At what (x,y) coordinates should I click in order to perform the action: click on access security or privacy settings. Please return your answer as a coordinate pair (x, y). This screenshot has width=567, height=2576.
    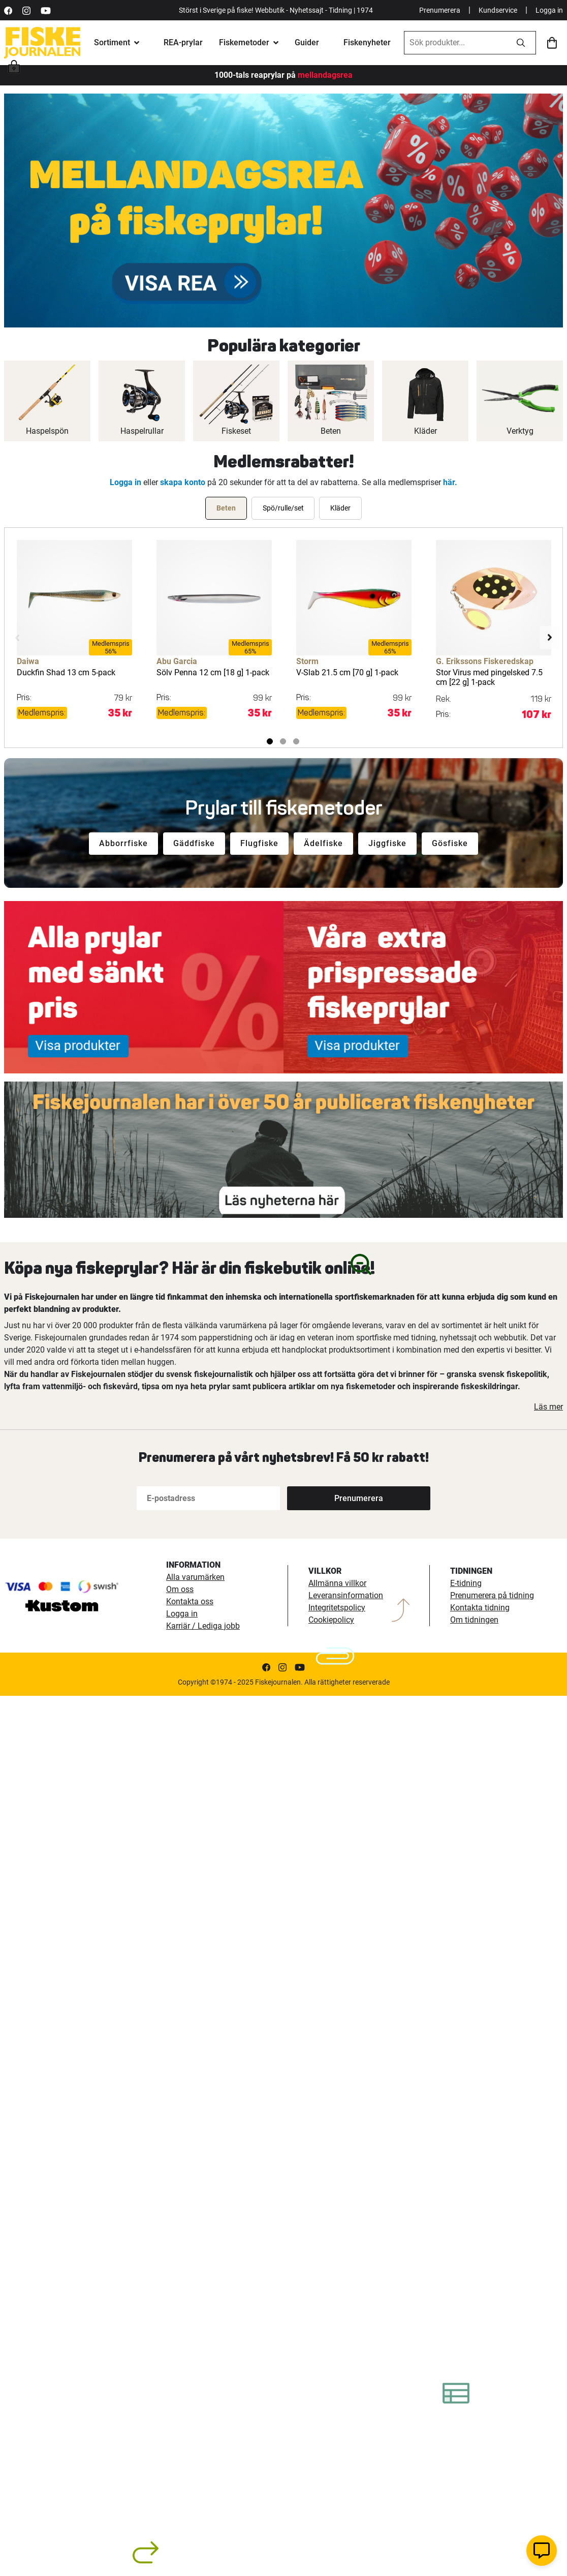
    Looking at the image, I should click on (14, 67).